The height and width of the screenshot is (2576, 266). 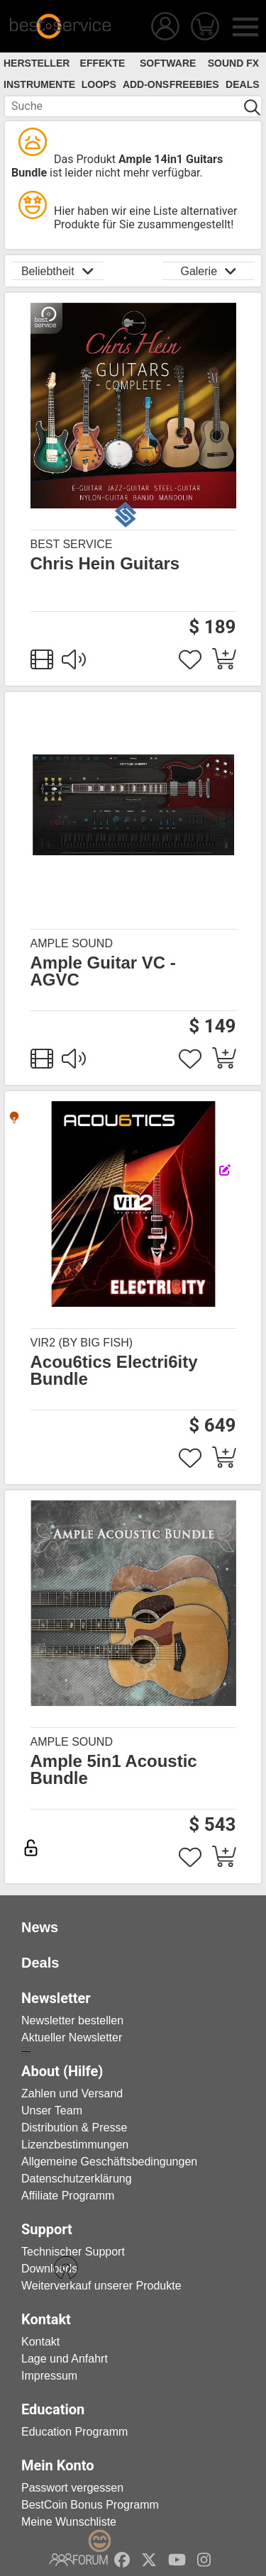 What do you see at coordinates (225, 1170) in the screenshot?
I see `edit or modify content` at bounding box center [225, 1170].